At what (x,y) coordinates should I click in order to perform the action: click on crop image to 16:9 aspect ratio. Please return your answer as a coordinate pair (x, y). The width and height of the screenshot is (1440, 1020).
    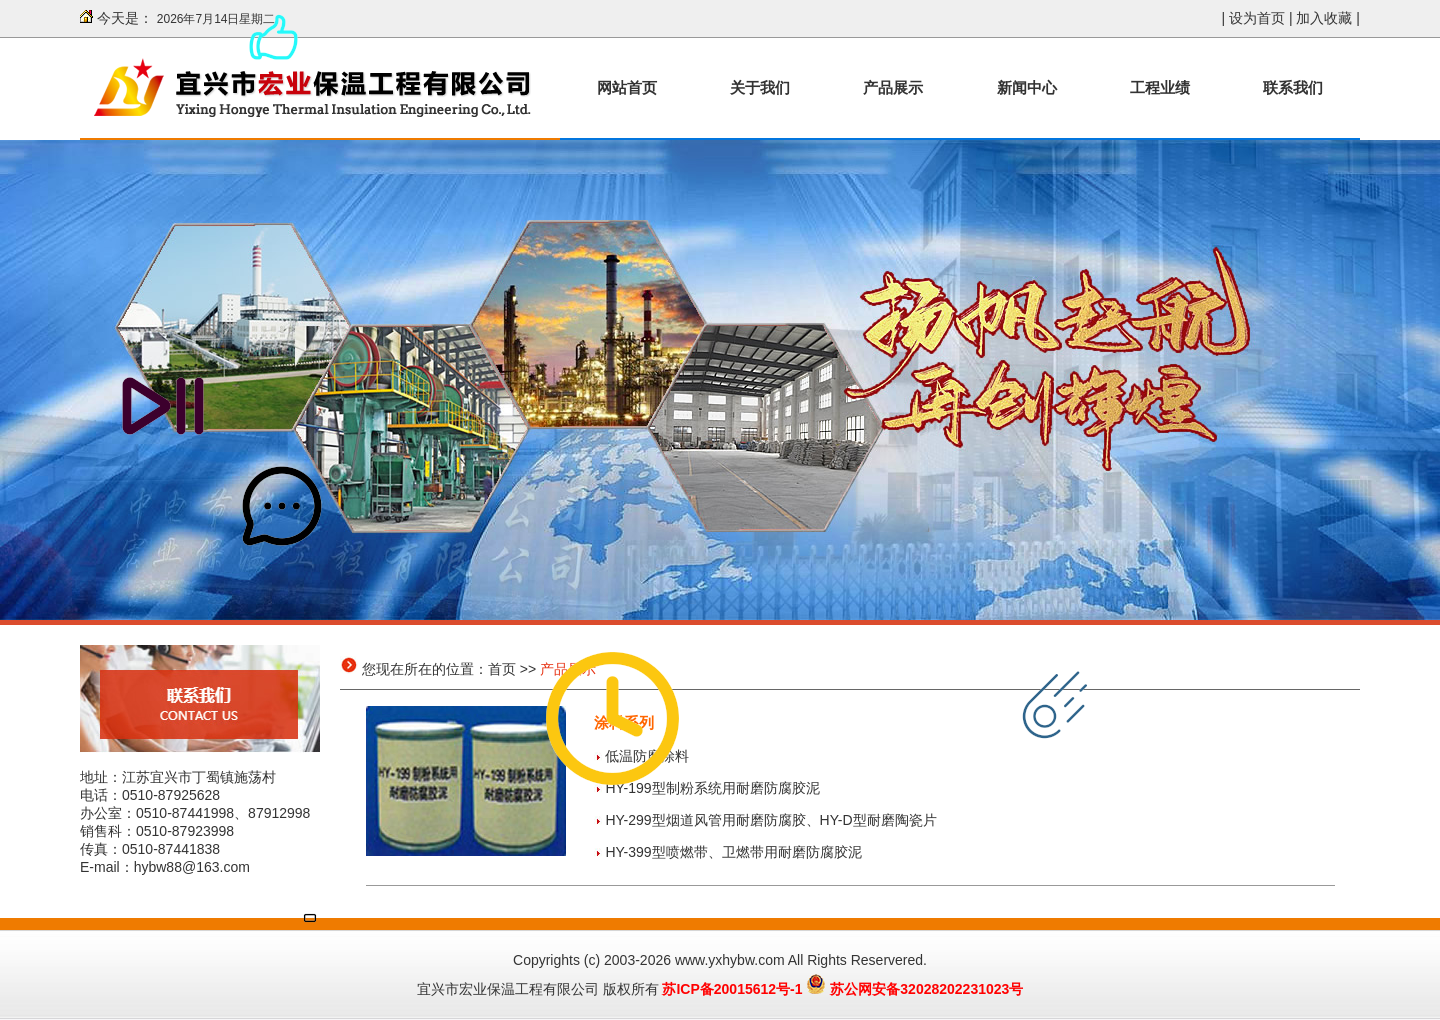
    Looking at the image, I should click on (310, 918).